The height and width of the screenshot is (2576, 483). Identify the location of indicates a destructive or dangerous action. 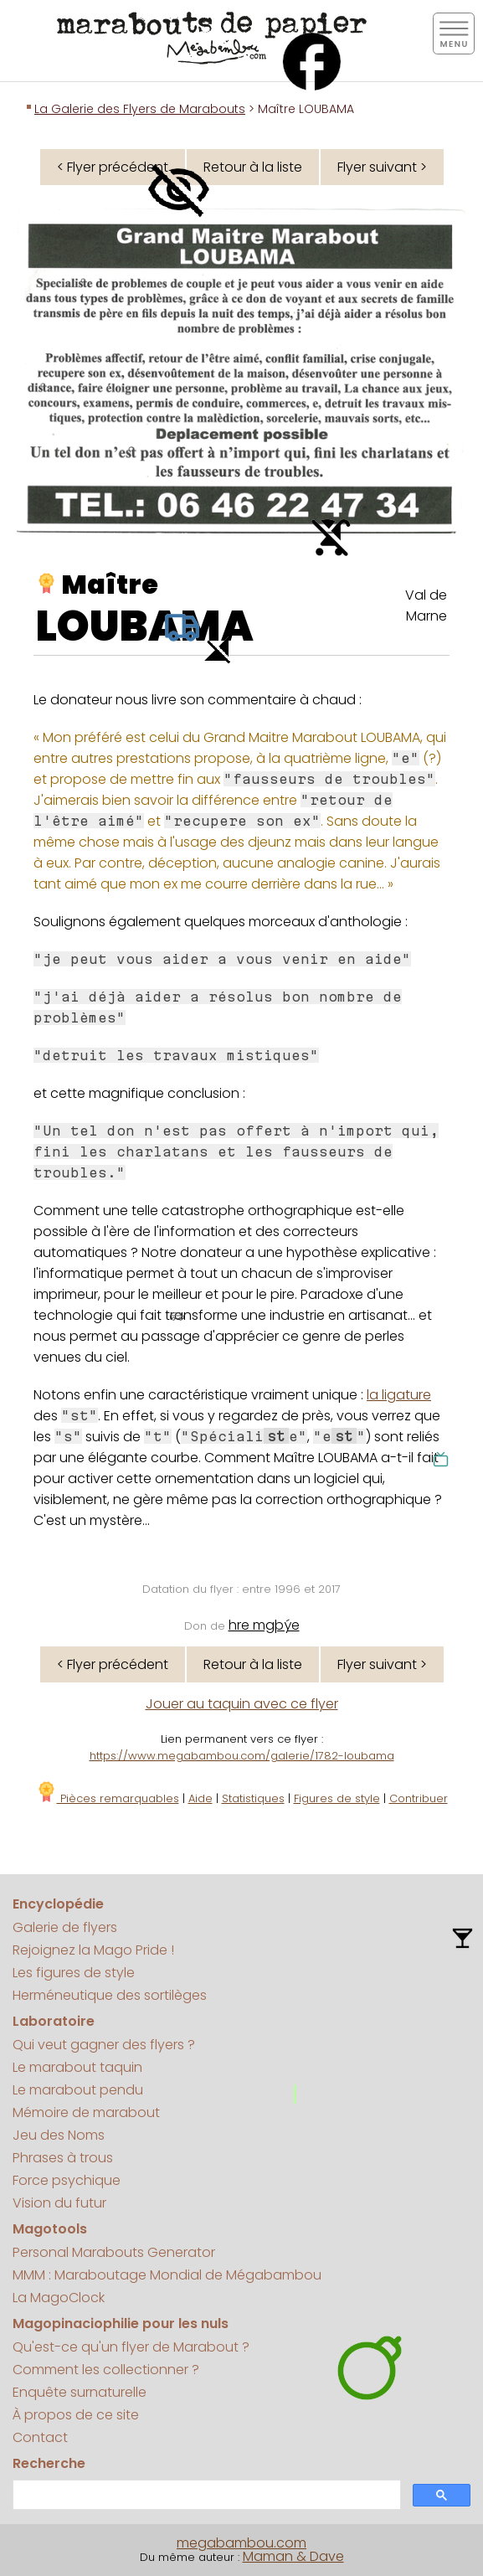
(369, 2367).